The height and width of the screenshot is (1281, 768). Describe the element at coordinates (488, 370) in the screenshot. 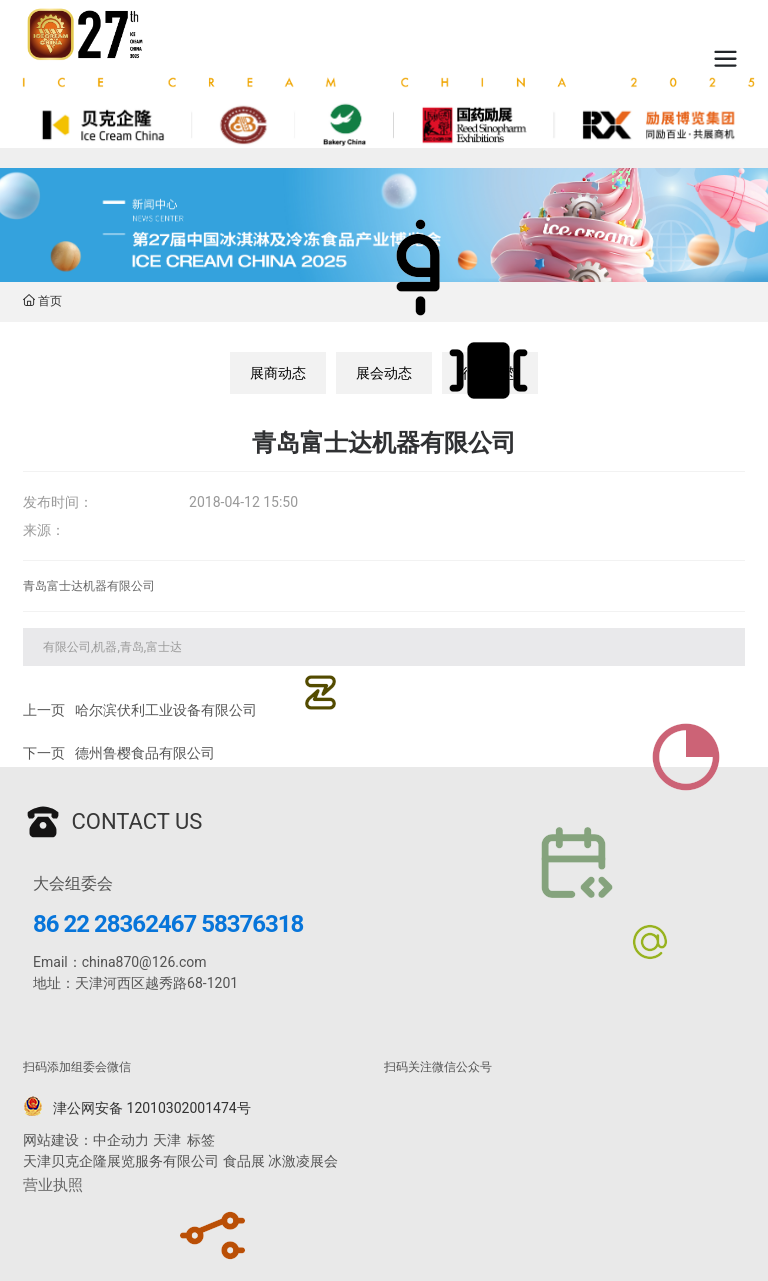

I see `scroll horizontally through content cards` at that location.